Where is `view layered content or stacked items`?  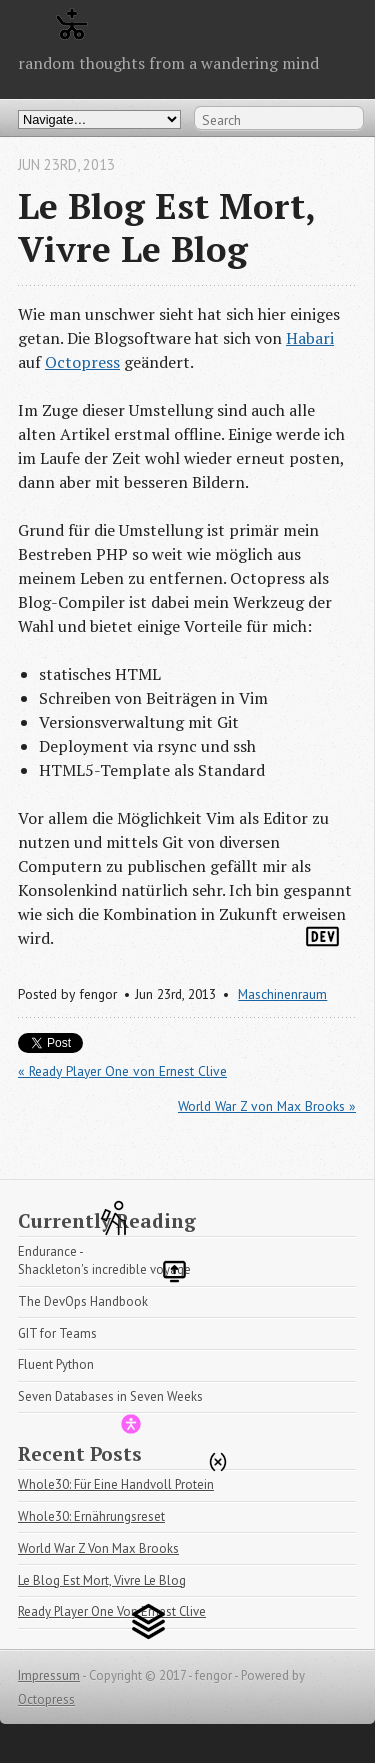 view layered content or stacked items is located at coordinates (148, 1621).